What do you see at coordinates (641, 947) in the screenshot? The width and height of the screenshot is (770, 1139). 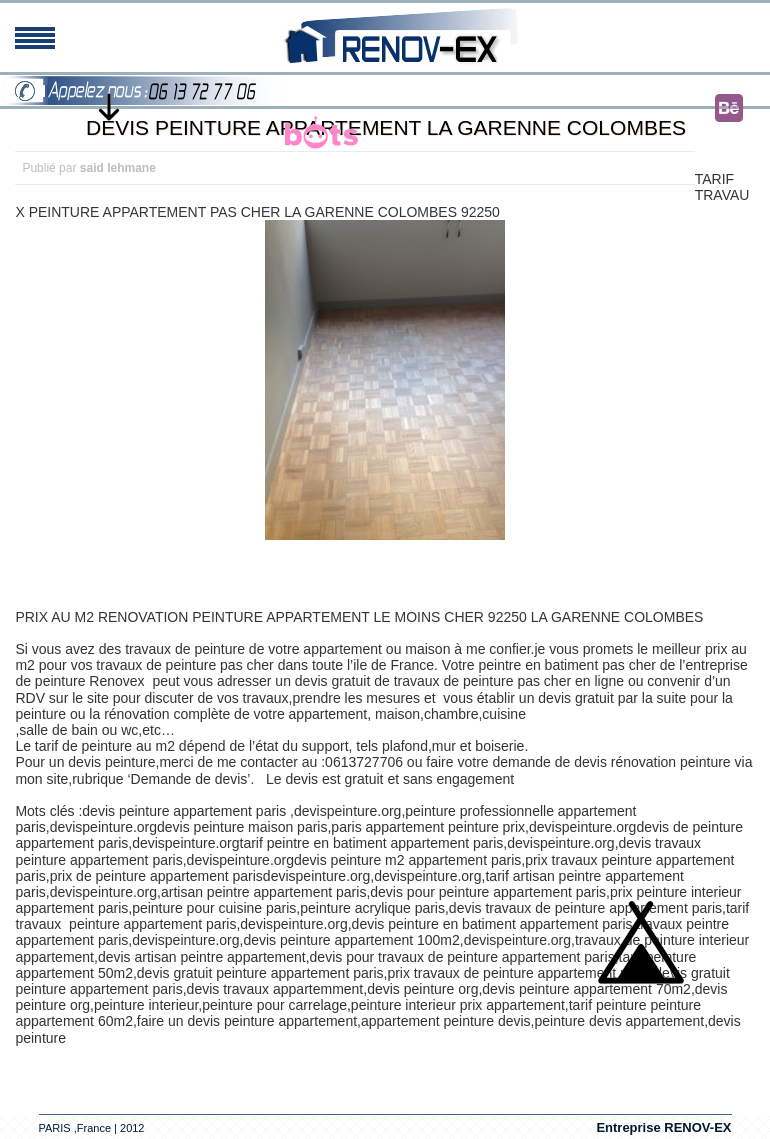 I see `view campsite or camping information` at bounding box center [641, 947].